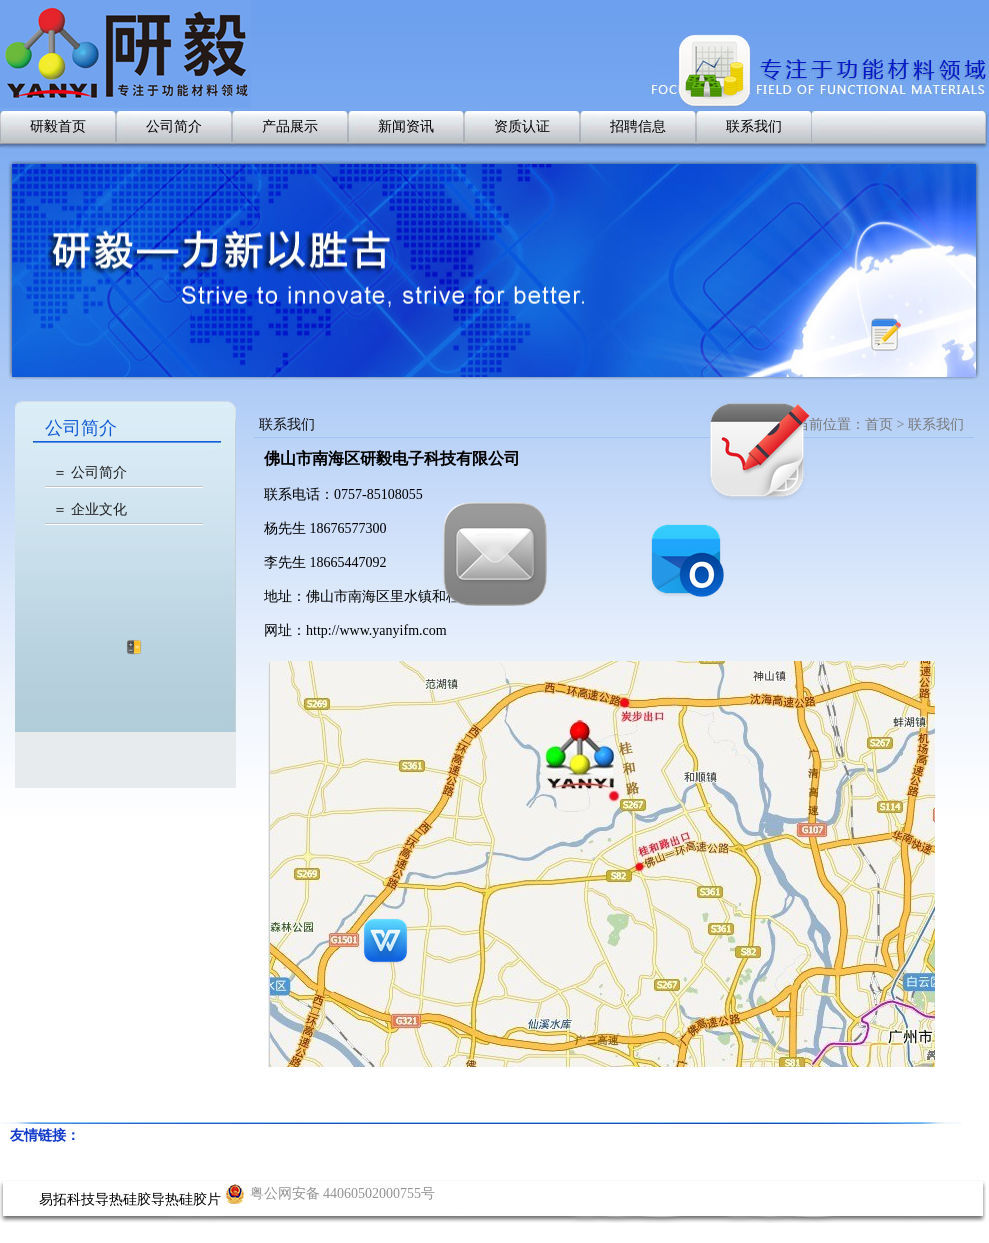 The image size is (989, 1243). Describe the element at coordinates (714, 70) in the screenshot. I see `open gnucash personal finance application` at that location.